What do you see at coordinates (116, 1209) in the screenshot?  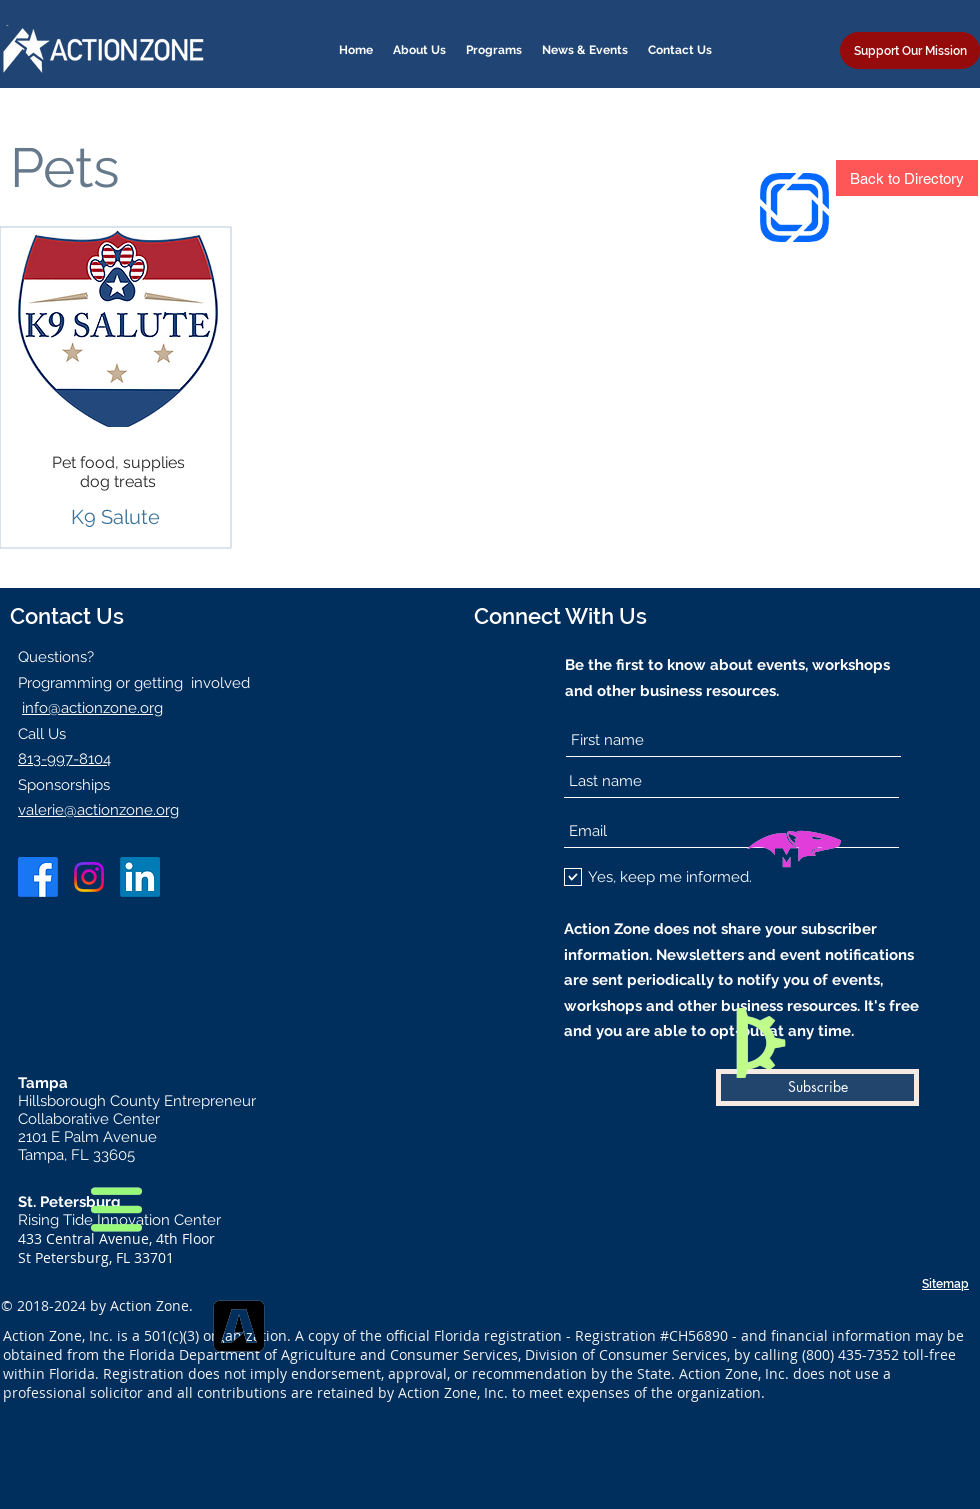 I see `open navigation menu` at bounding box center [116, 1209].